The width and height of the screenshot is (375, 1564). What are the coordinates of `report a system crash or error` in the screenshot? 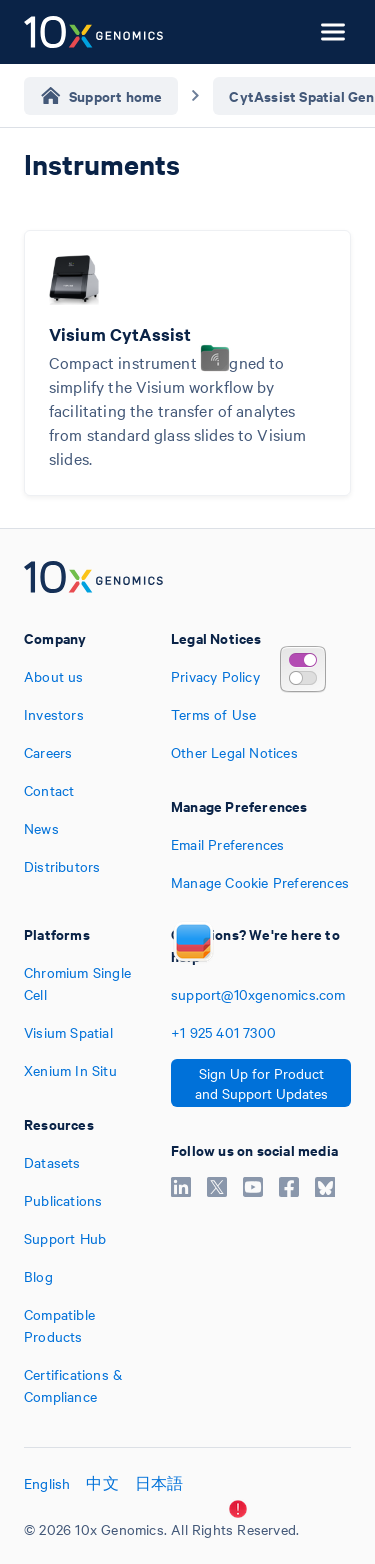 It's located at (238, 1509).